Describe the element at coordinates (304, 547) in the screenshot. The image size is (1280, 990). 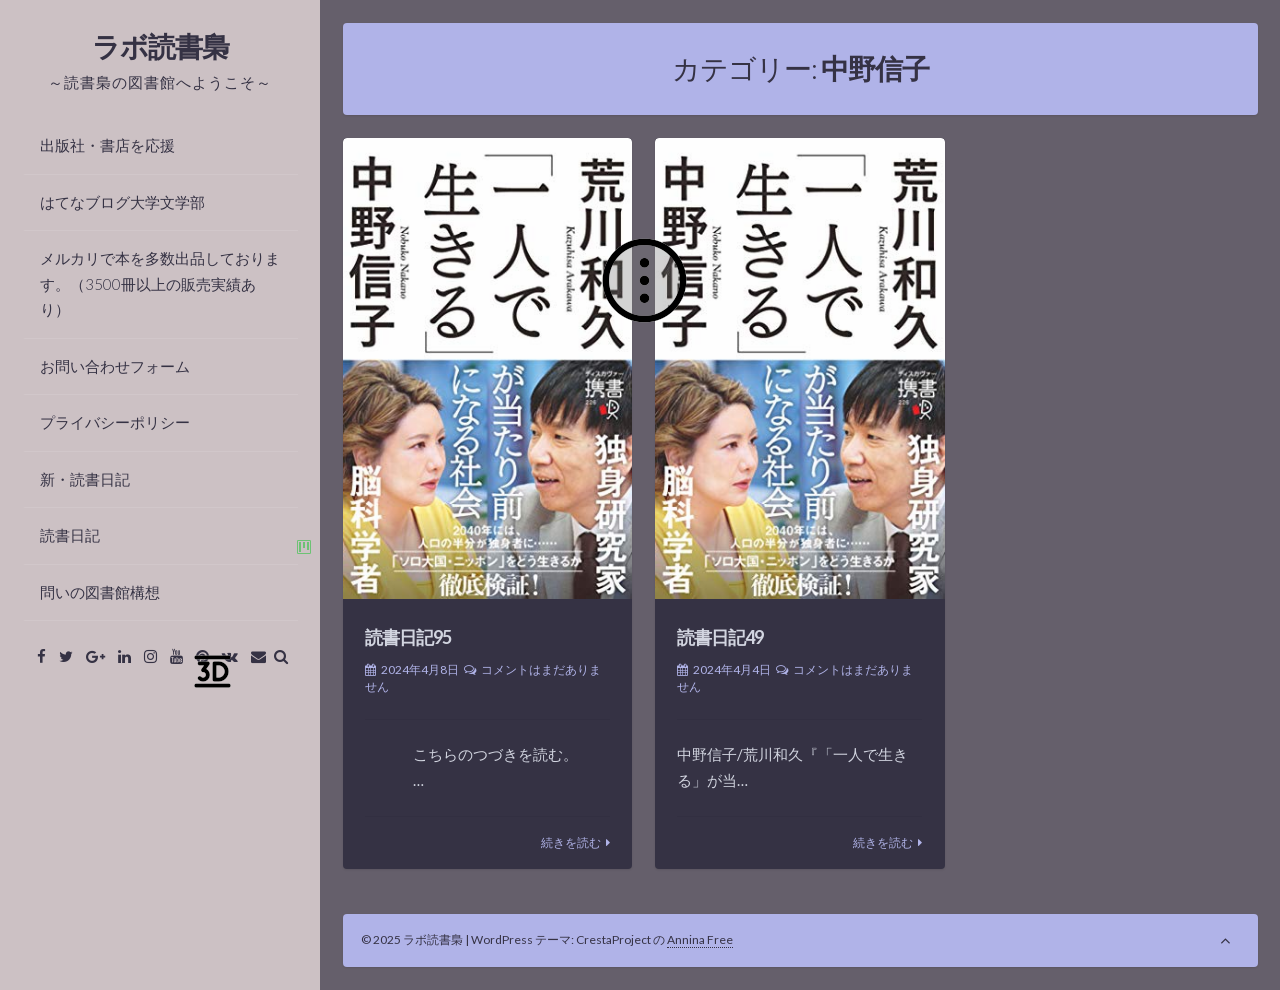
I see `open project panel` at that location.